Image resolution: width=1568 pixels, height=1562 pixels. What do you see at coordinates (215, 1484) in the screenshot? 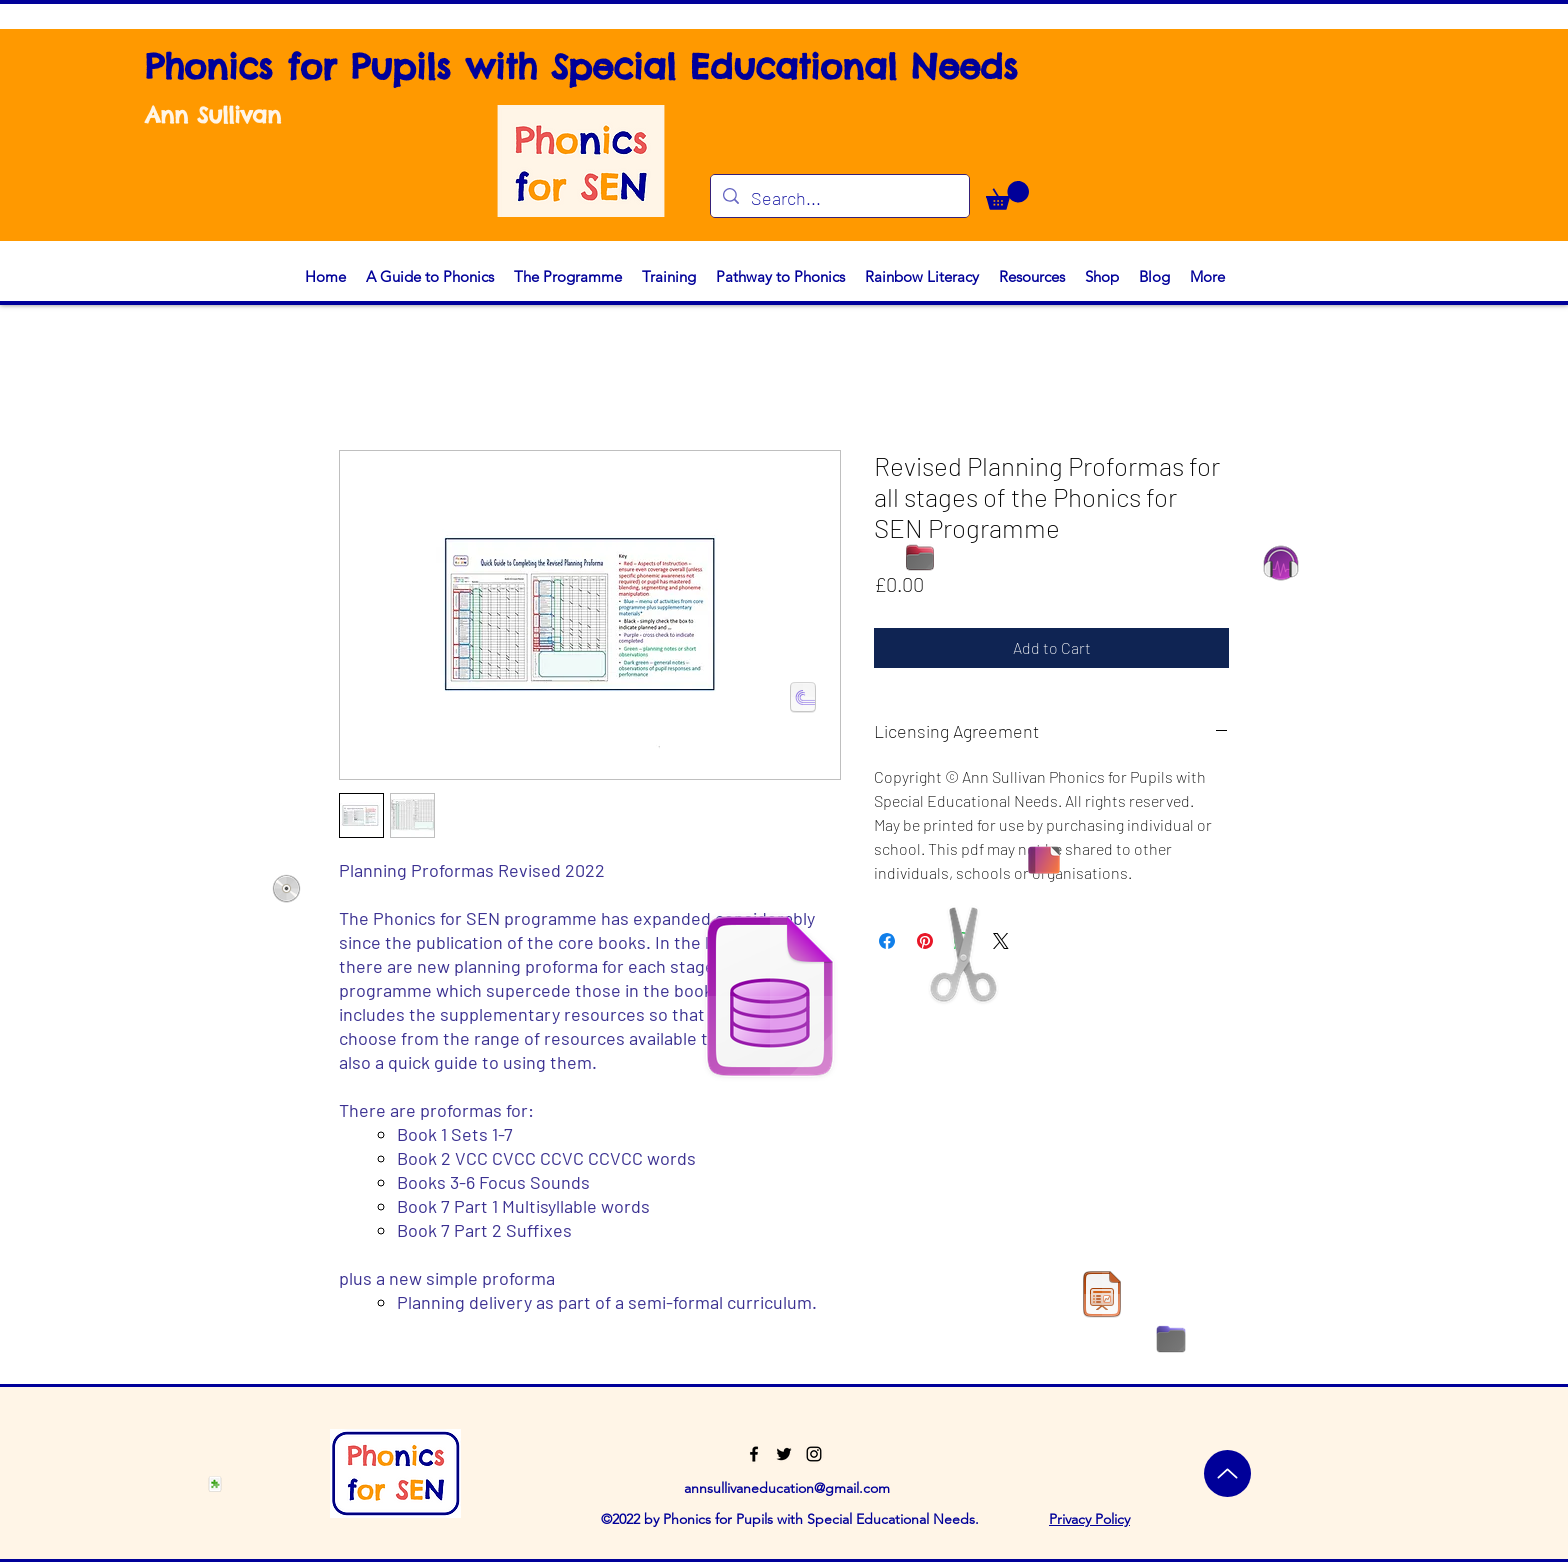
I see `an add-on or plugin file type` at bounding box center [215, 1484].